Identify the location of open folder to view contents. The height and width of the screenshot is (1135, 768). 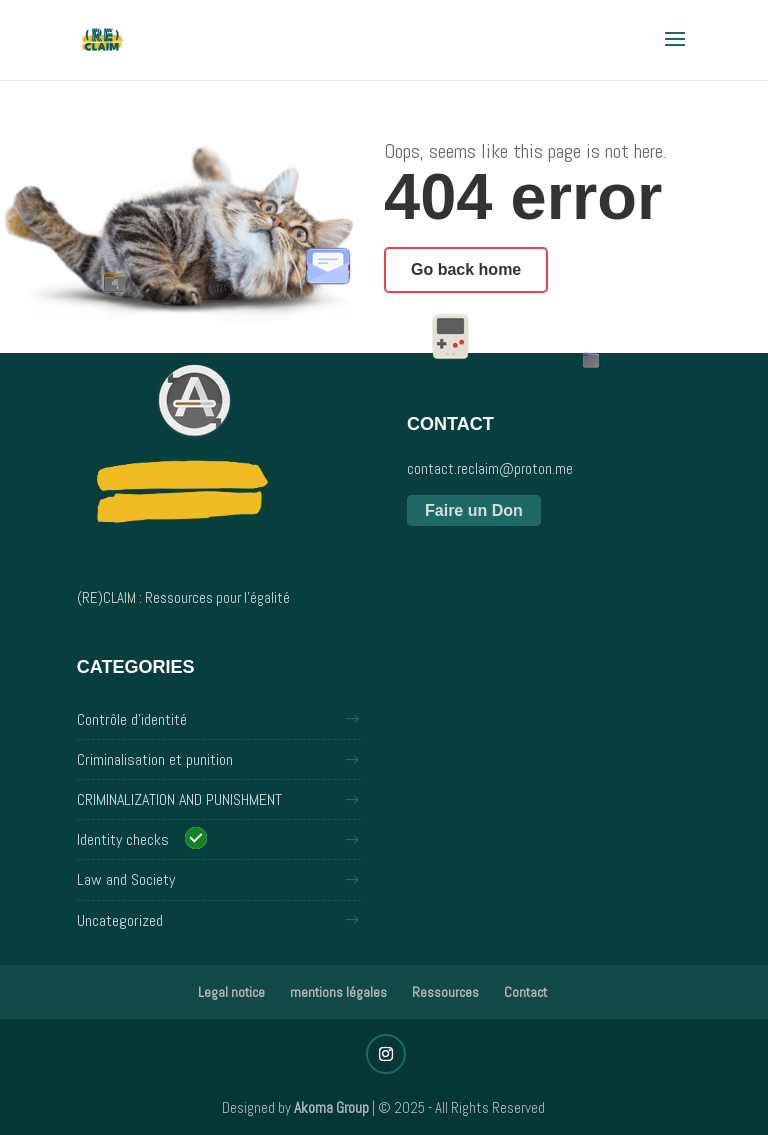
(591, 360).